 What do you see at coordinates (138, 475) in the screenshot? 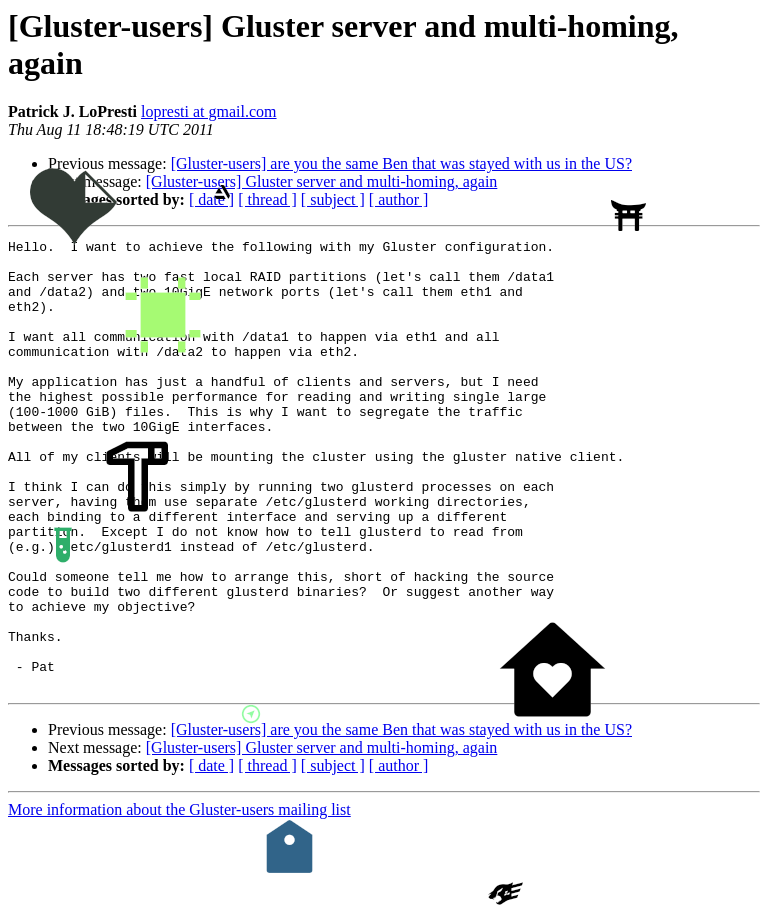
I see `access design or building tools` at bounding box center [138, 475].